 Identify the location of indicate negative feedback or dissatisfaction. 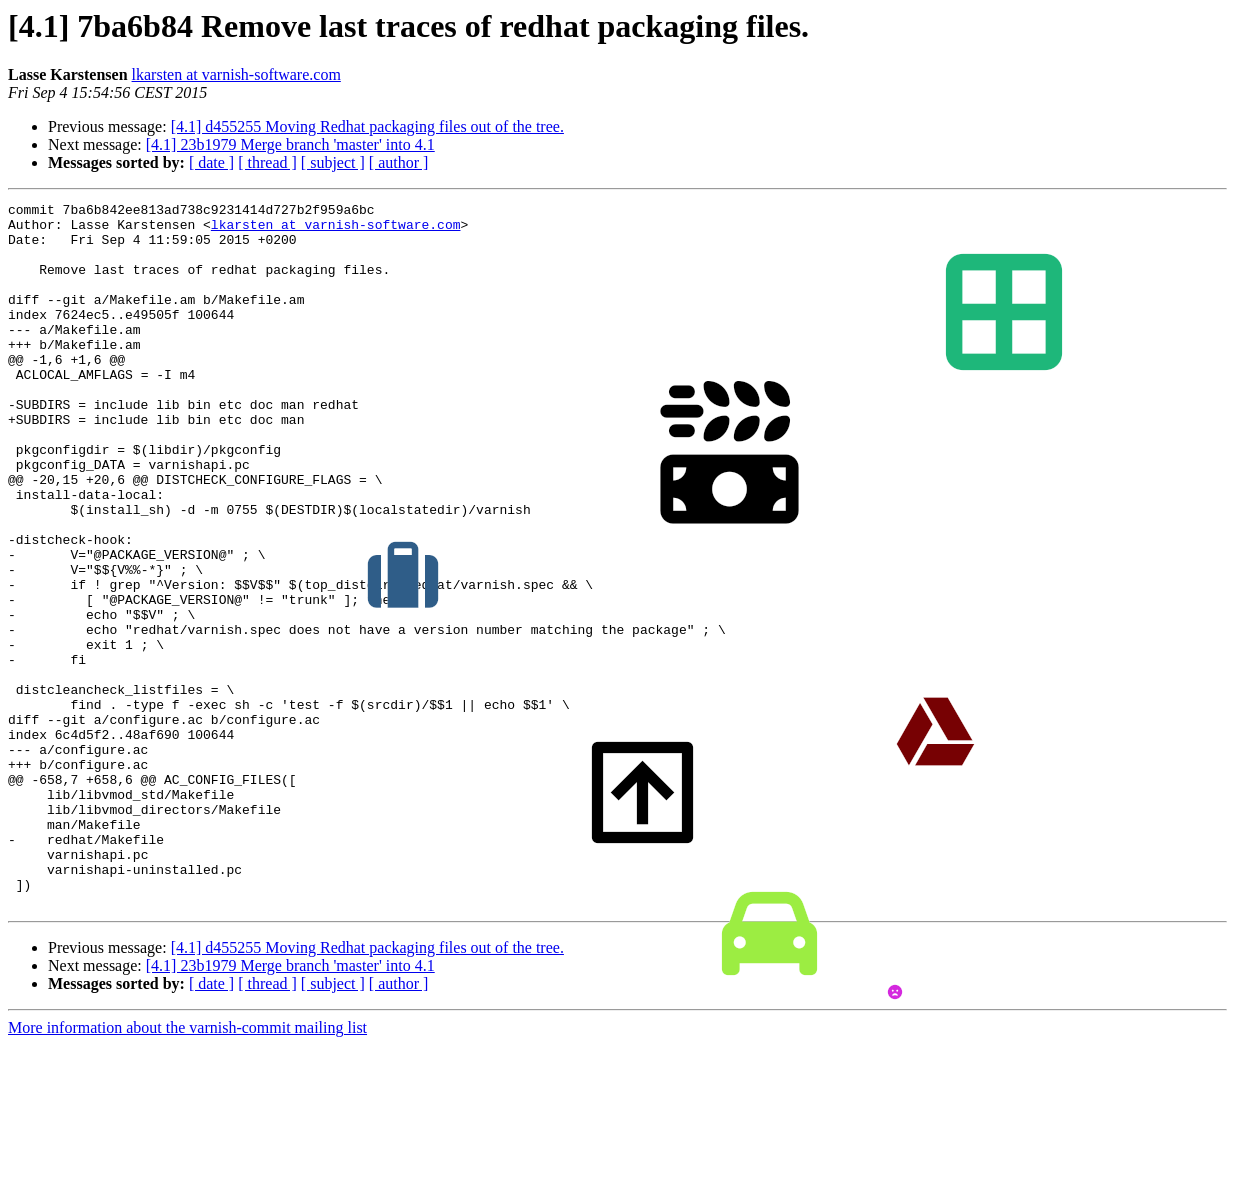
(895, 992).